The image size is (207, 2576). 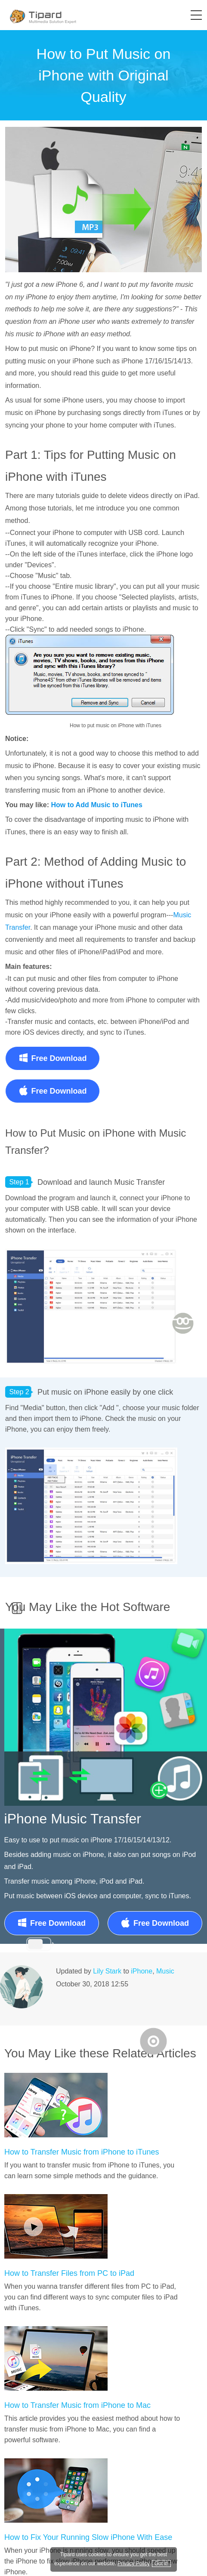 What do you see at coordinates (153, 2041) in the screenshot?
I see `indicates a blu-ray disc or BD media` at bounding box center [153, 2041].